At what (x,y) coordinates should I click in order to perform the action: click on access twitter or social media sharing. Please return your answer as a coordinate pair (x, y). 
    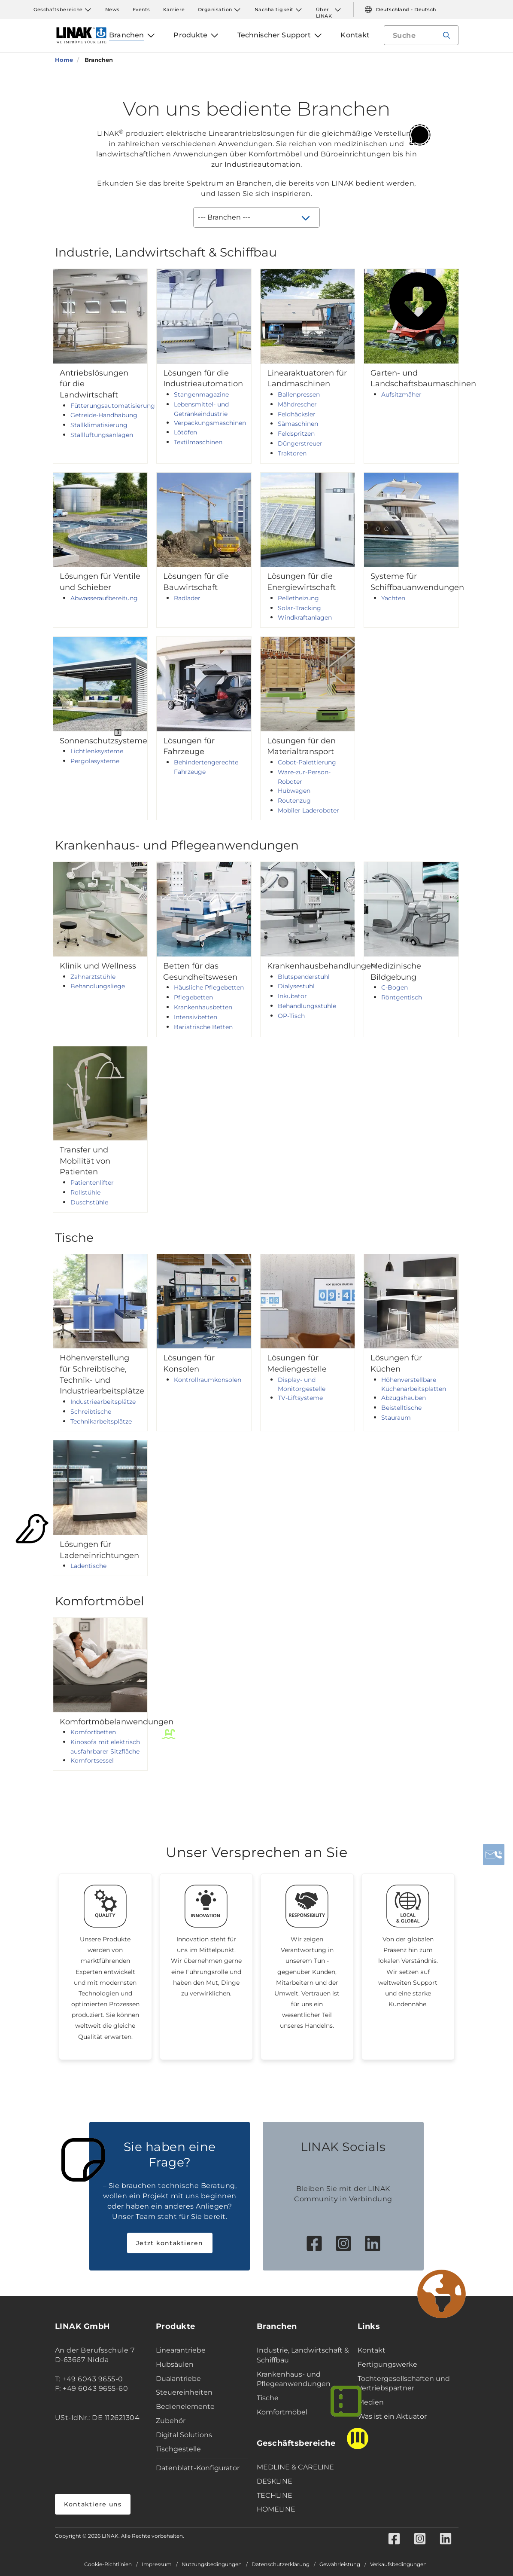
    Looking at the image, I should click on (33, 1530).